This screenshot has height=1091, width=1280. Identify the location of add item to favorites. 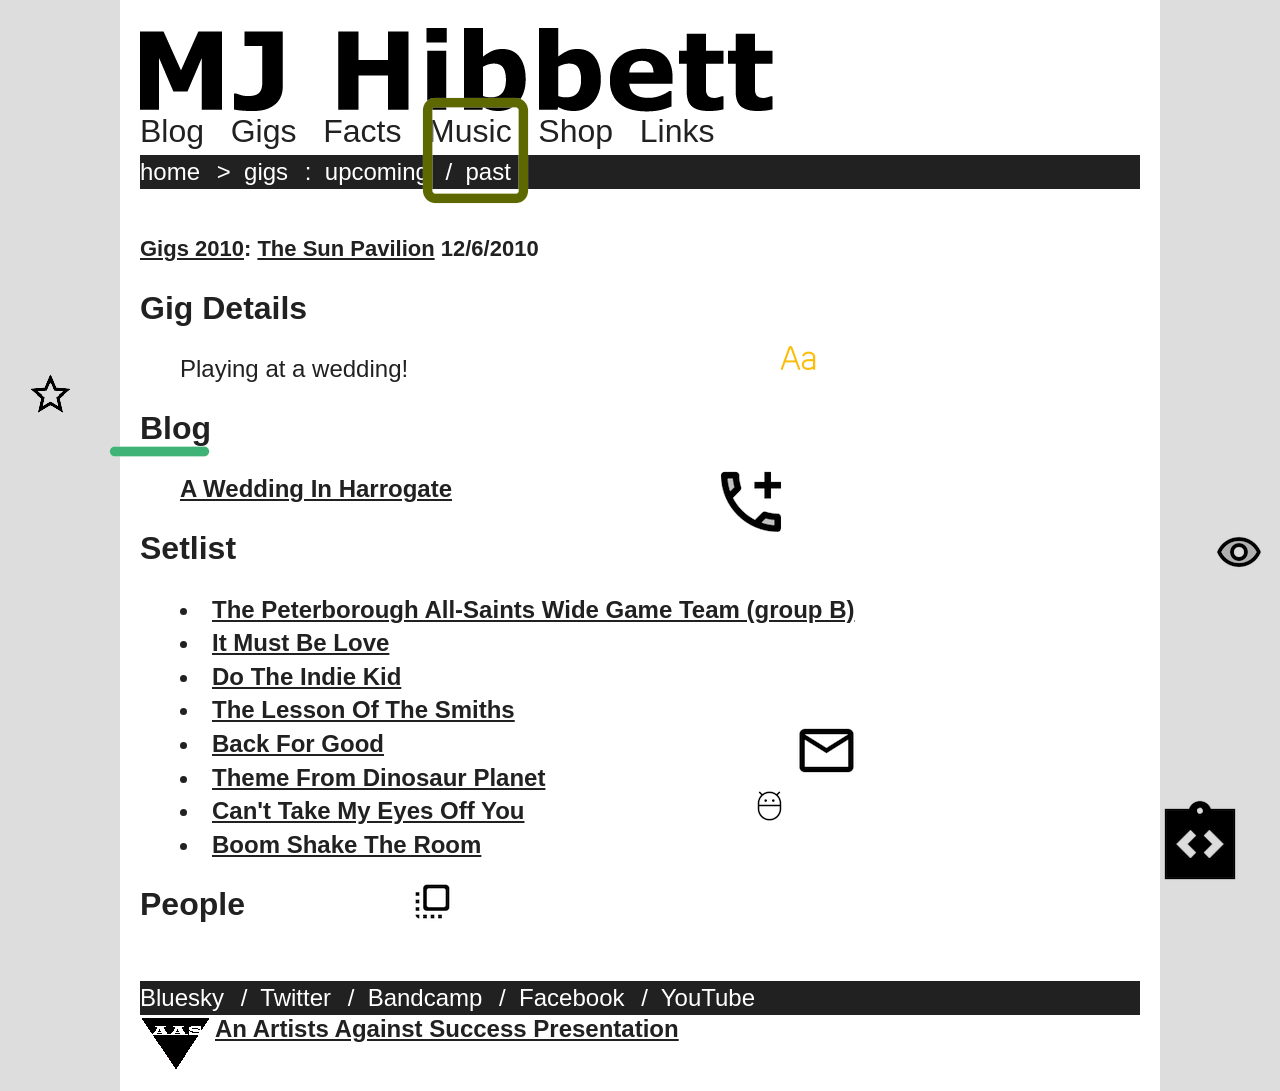
(50, 394).